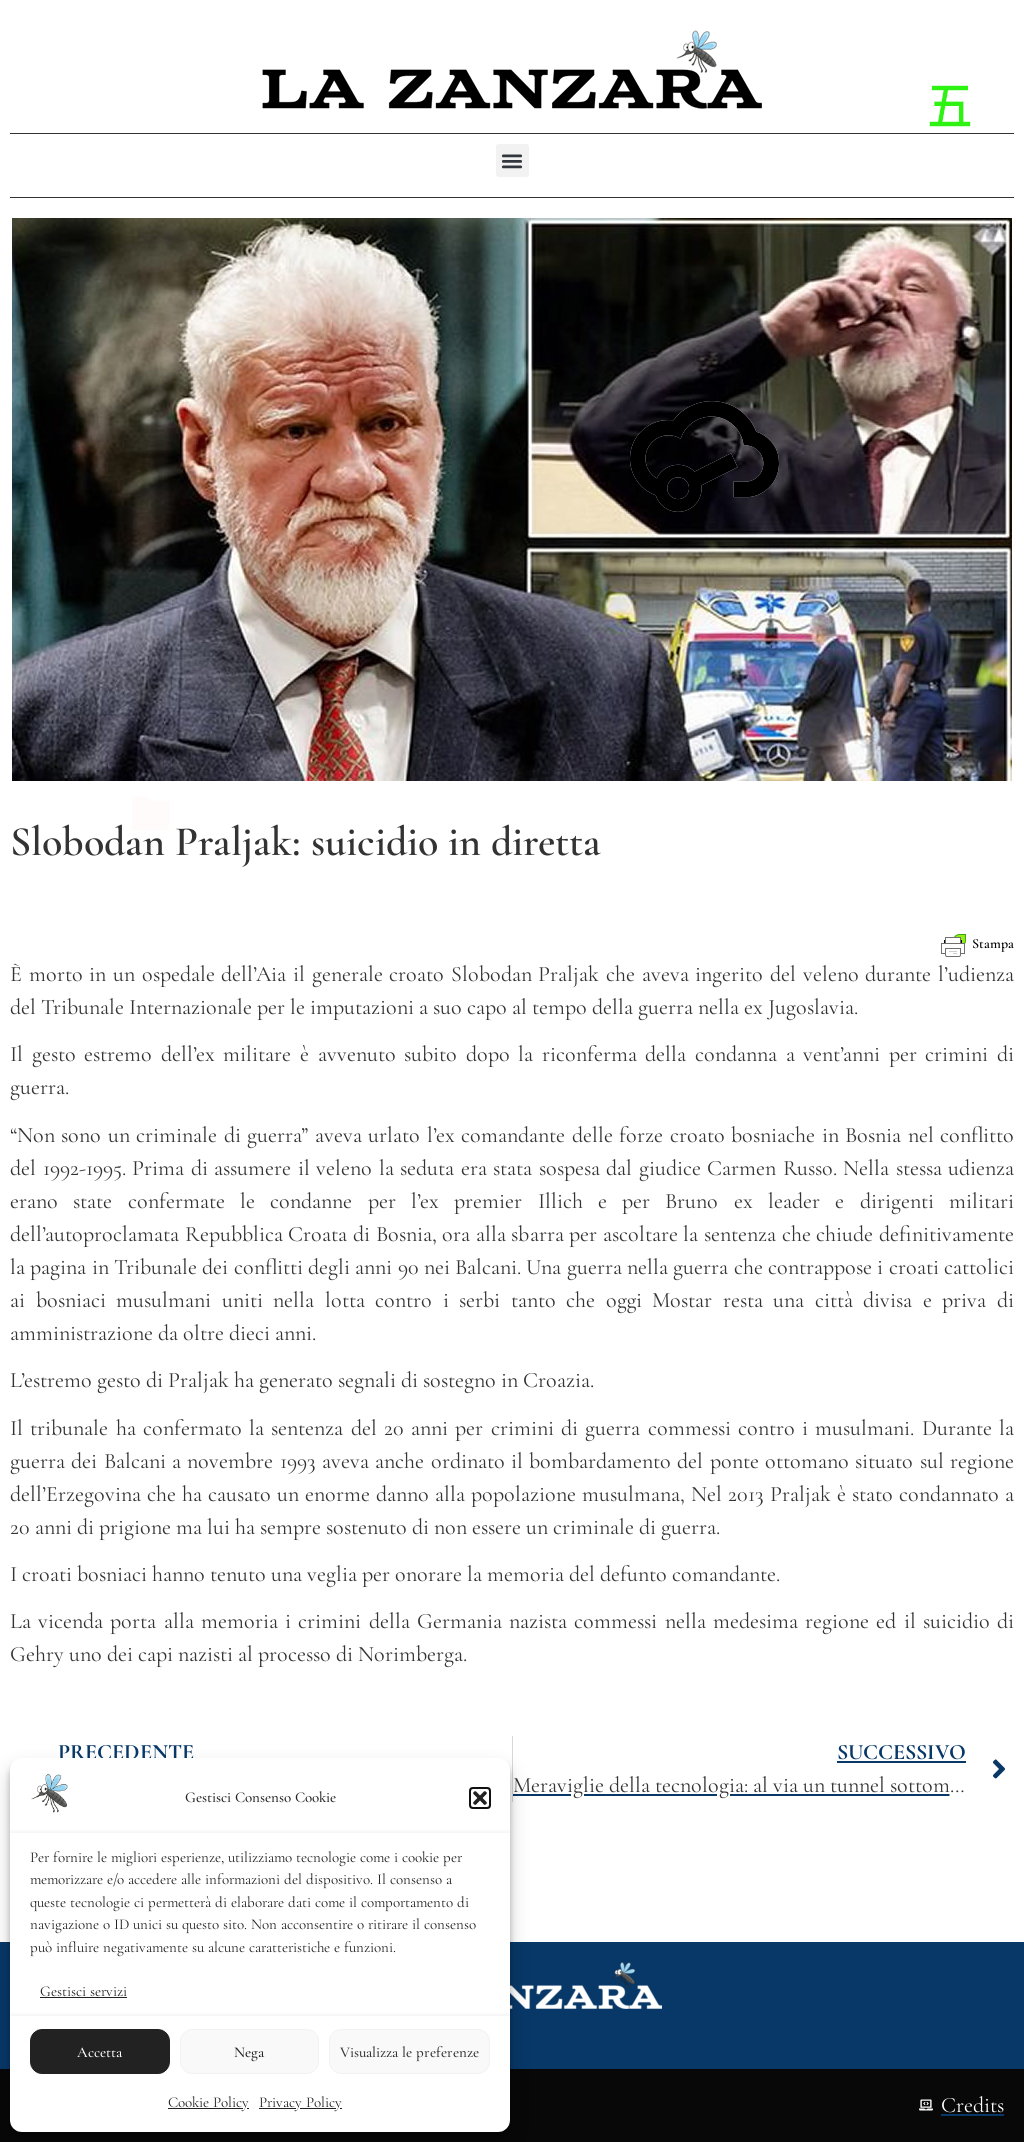  I want to click on open file folder, so click(150, 813).